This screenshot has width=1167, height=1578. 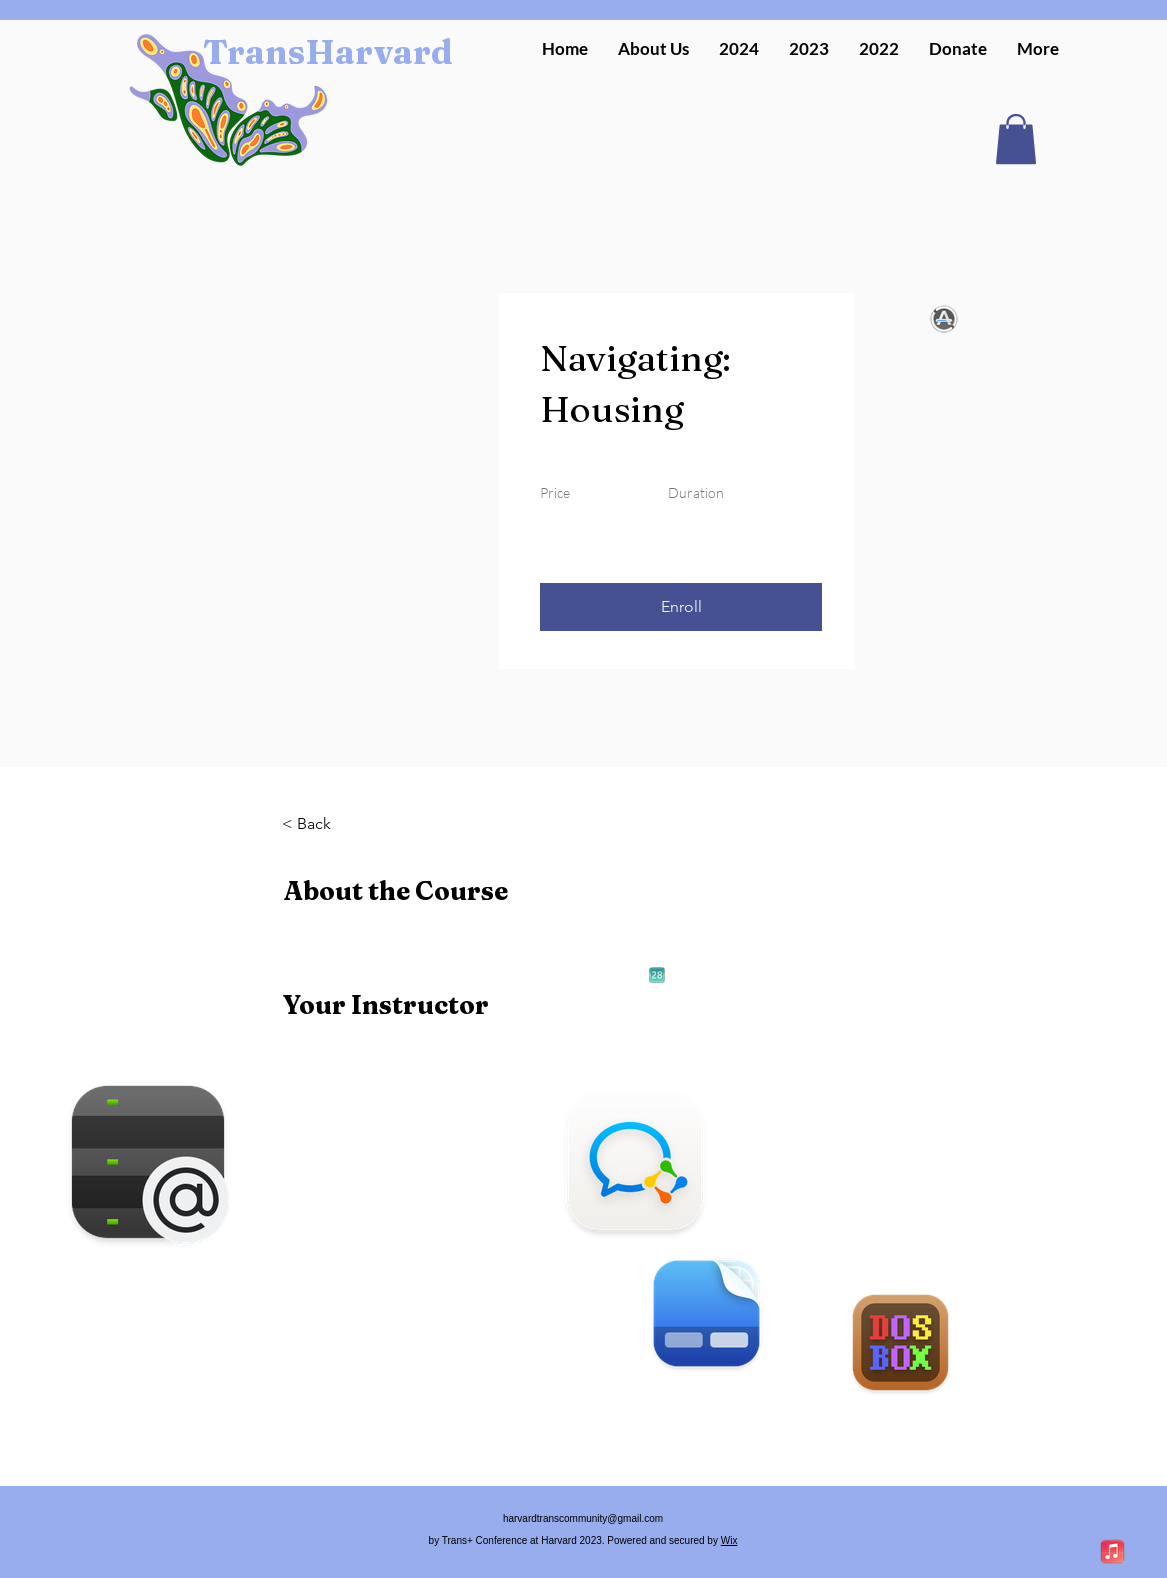 What do you see at coordinates (900, 1342) in the screenshot?
I see `launch dosbox-x emulator` at bounding box center [900, 1342].